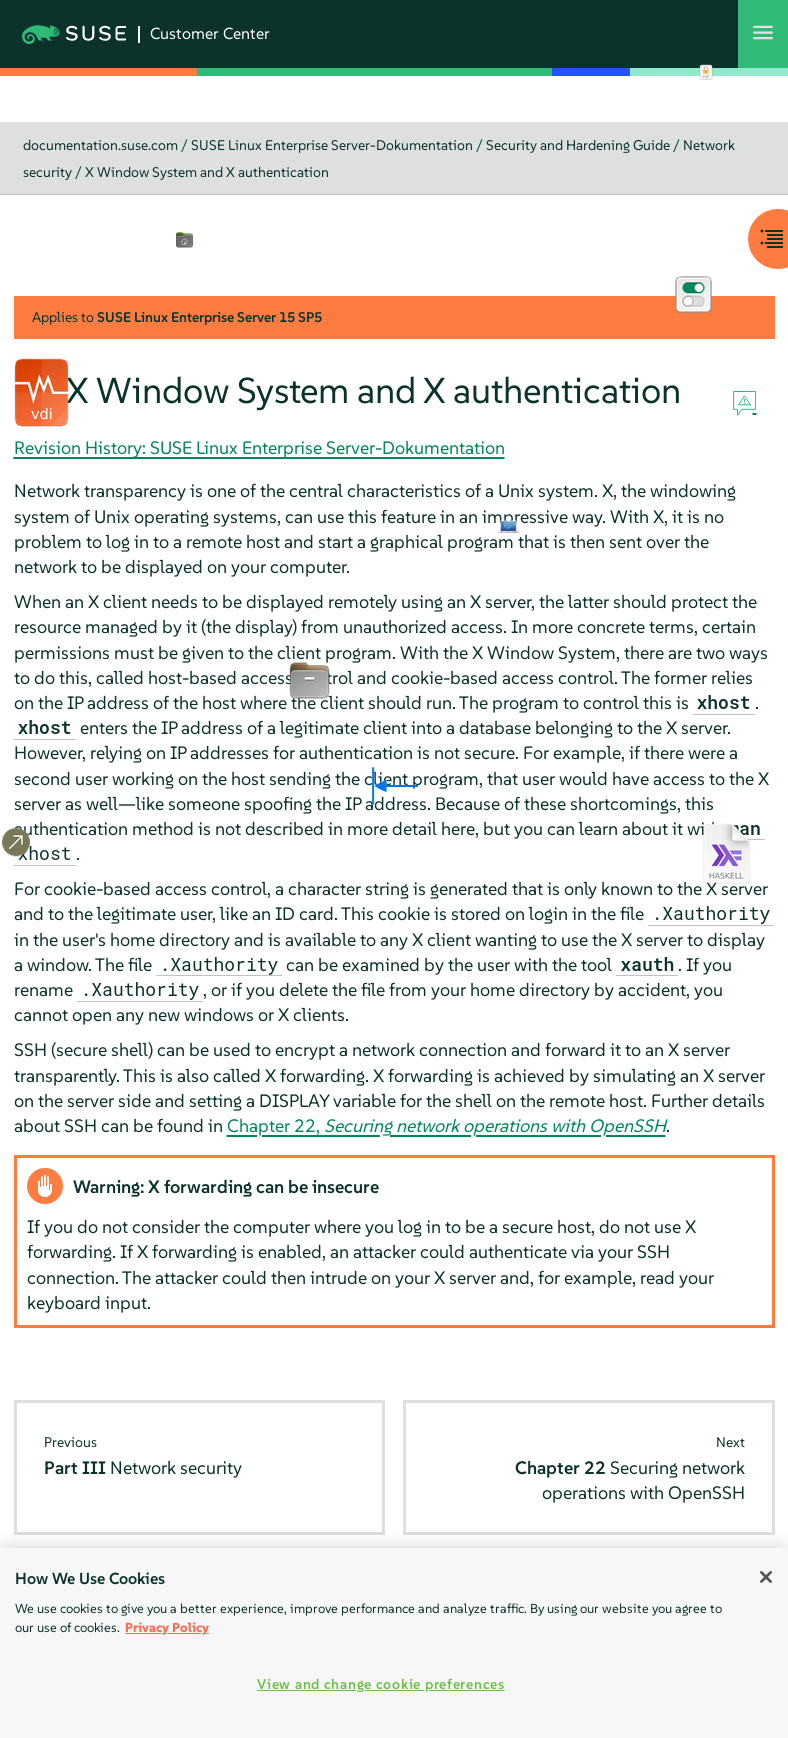  What do you see at coordinates (693, 294) in the screenshot?
I see `open gnome tweaks to customize desktop settings` at bounding box center [693, 294].